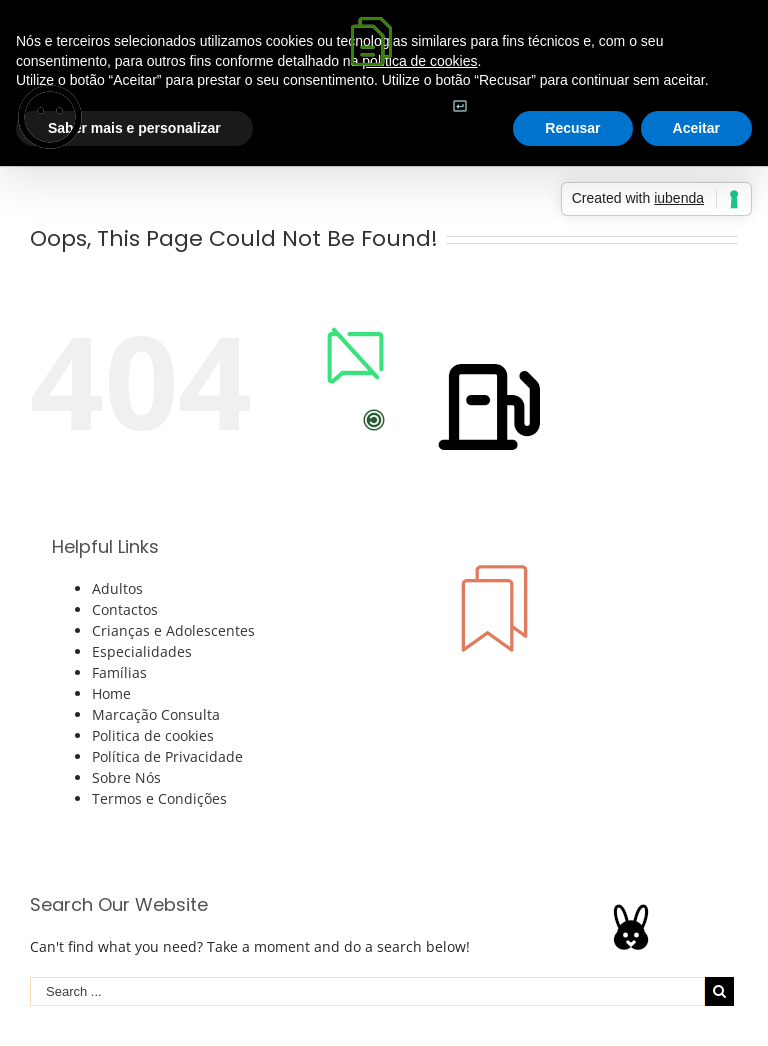  What do you see at coordinates (374, 420) in the screenshot?
I see `indicates copyleft licensing status` at bounding box center [374, 420].